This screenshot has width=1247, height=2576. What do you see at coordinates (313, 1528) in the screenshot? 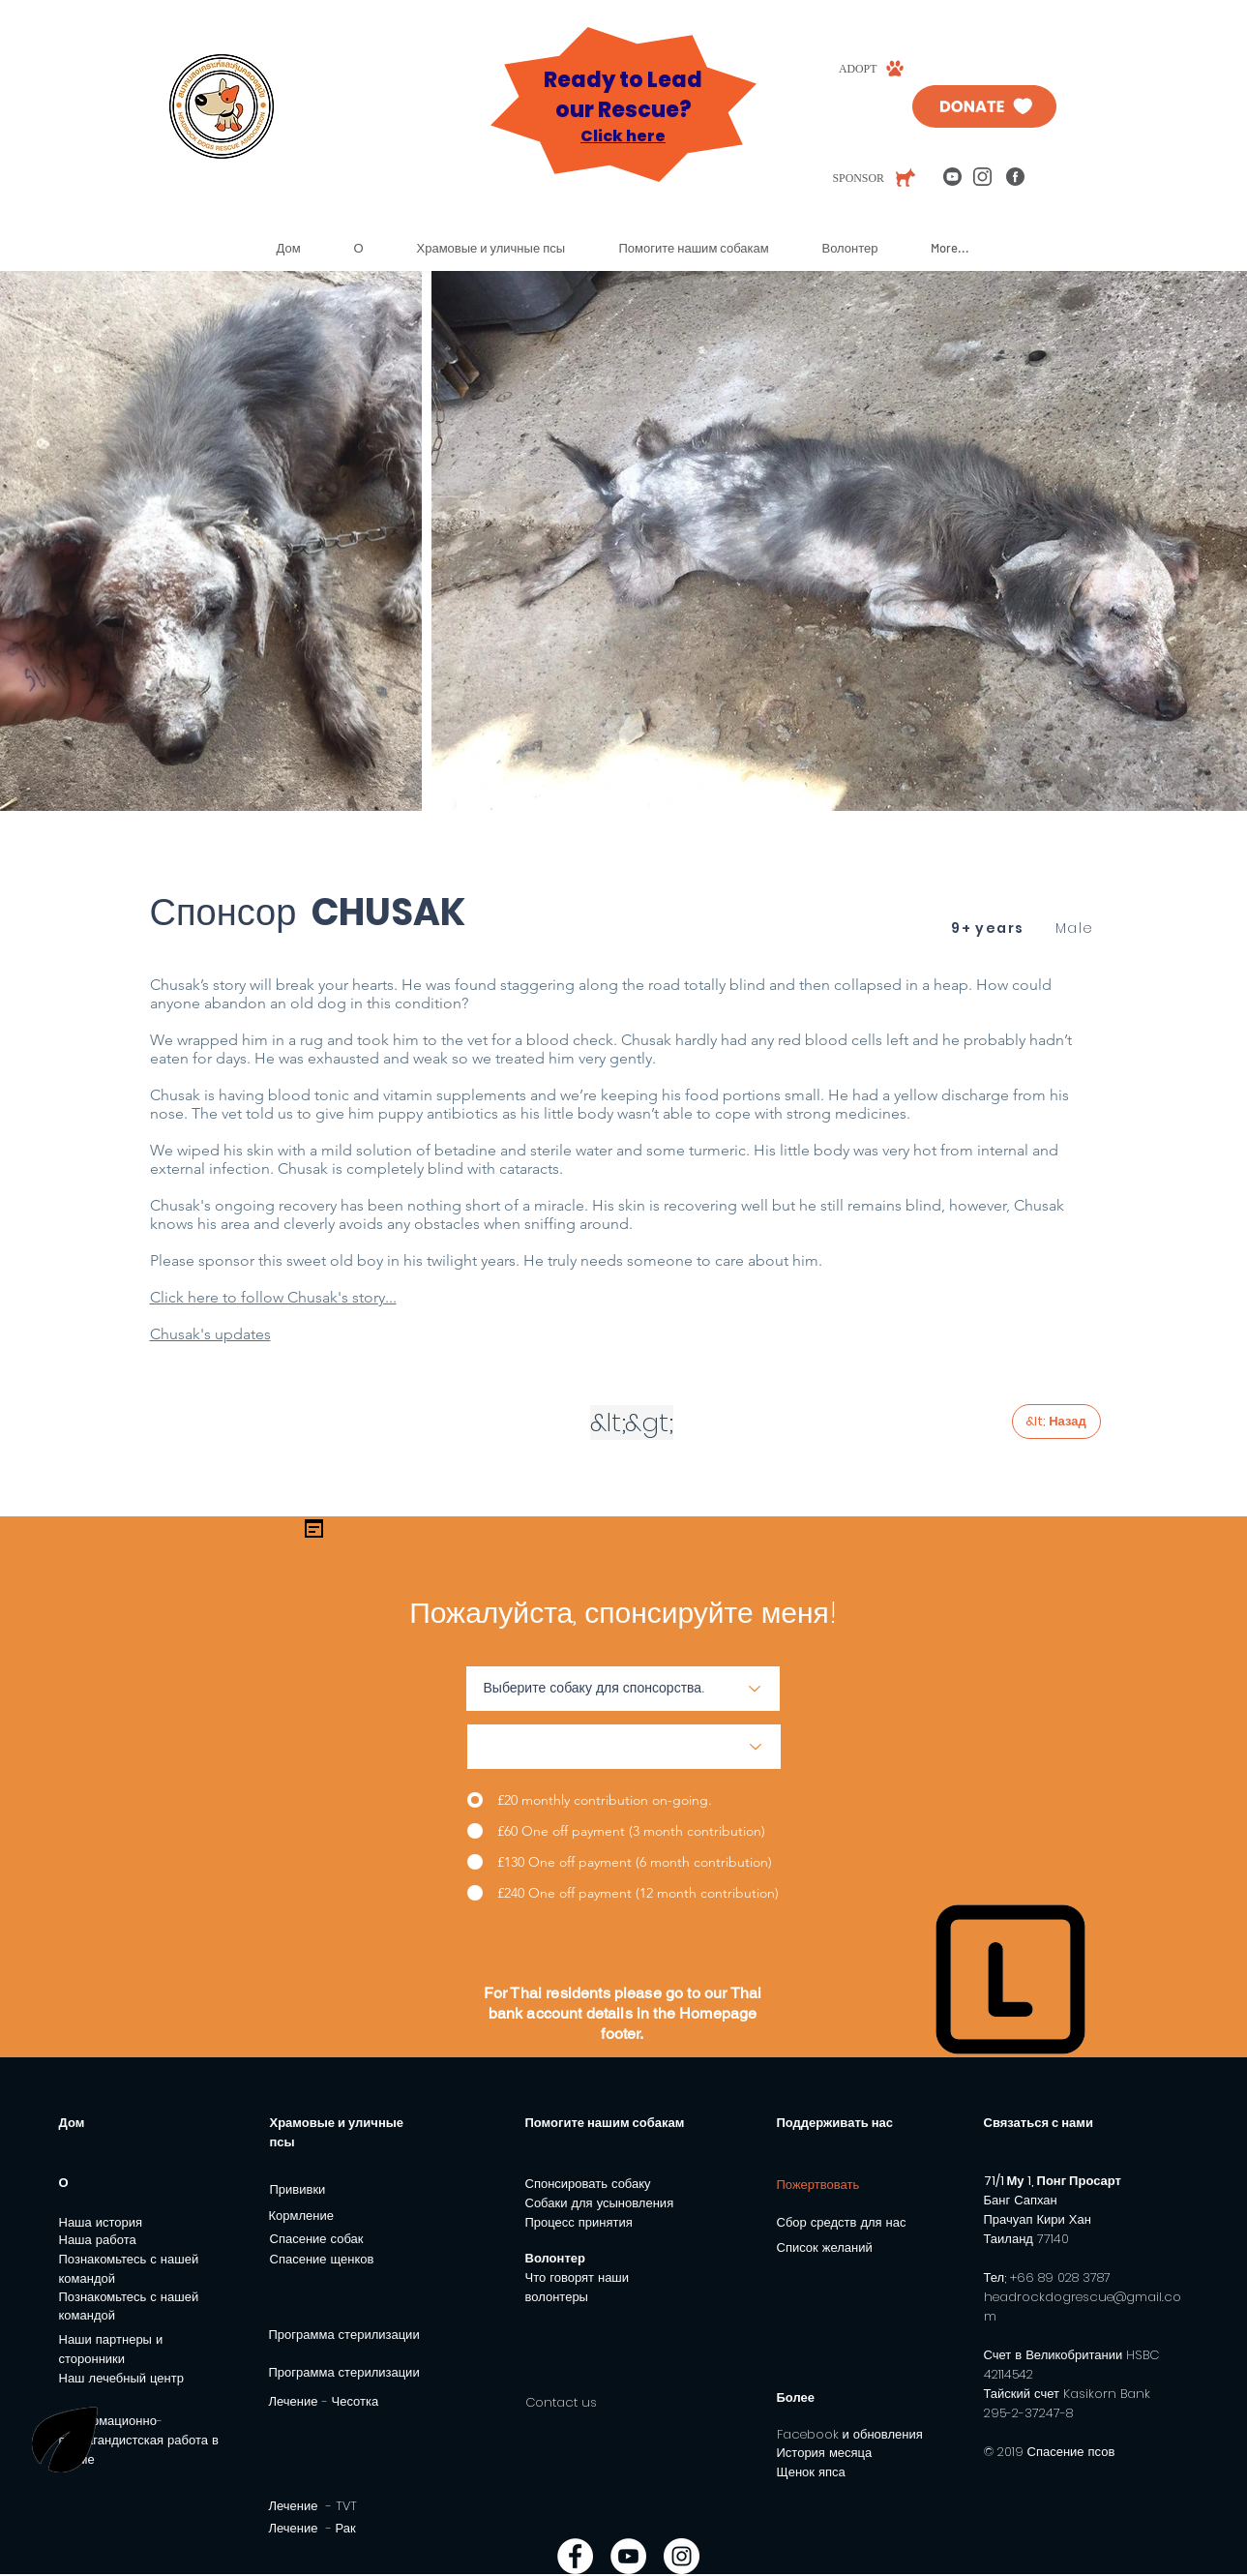
I see `open rich text editor` at bounding box center [313, 1528].